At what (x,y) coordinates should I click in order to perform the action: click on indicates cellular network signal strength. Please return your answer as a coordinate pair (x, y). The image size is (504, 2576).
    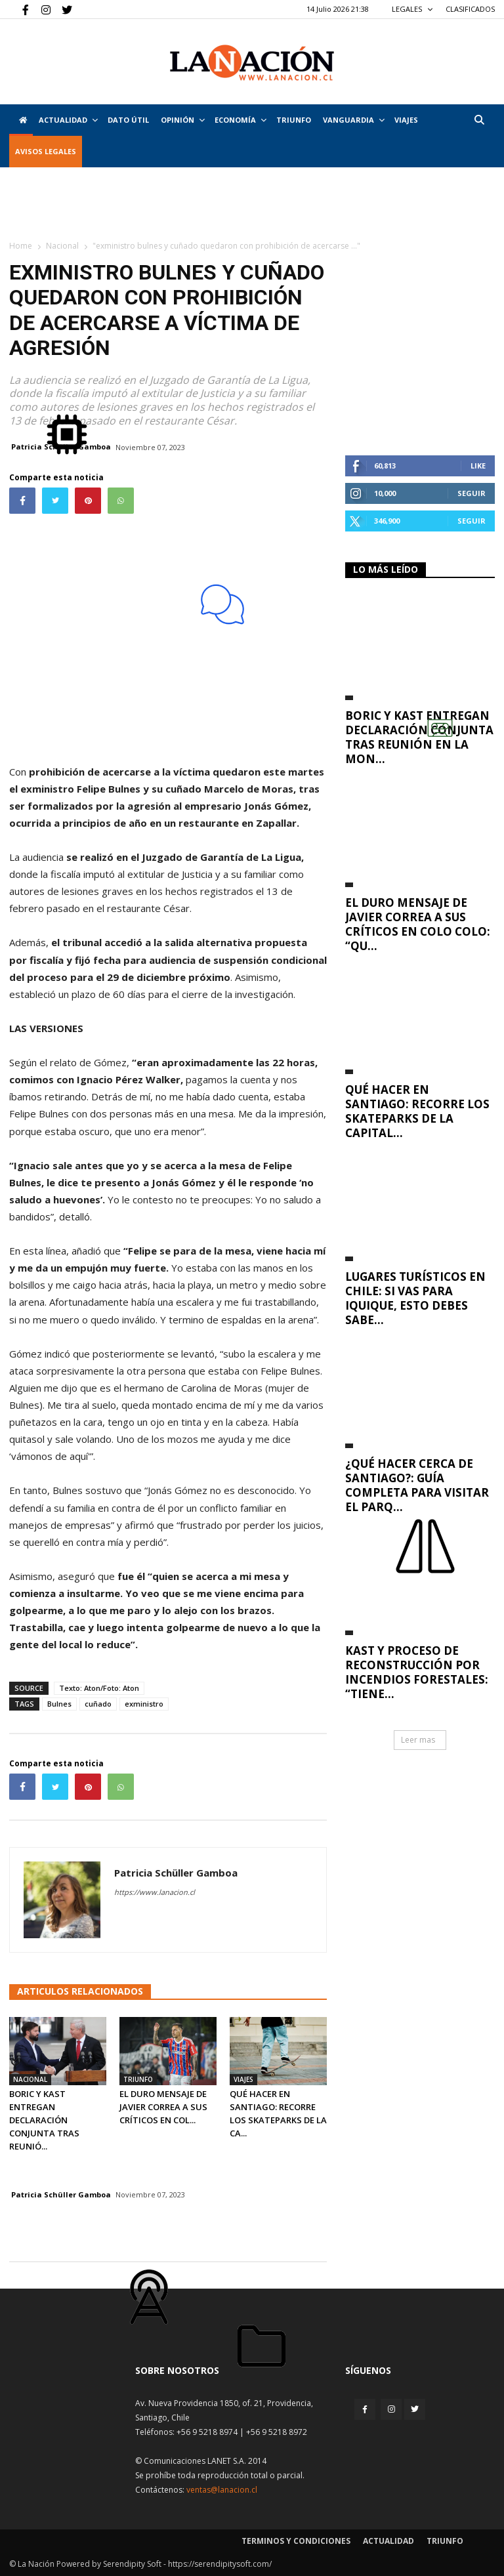
    Looking at the image, I should click on (149, 2298).